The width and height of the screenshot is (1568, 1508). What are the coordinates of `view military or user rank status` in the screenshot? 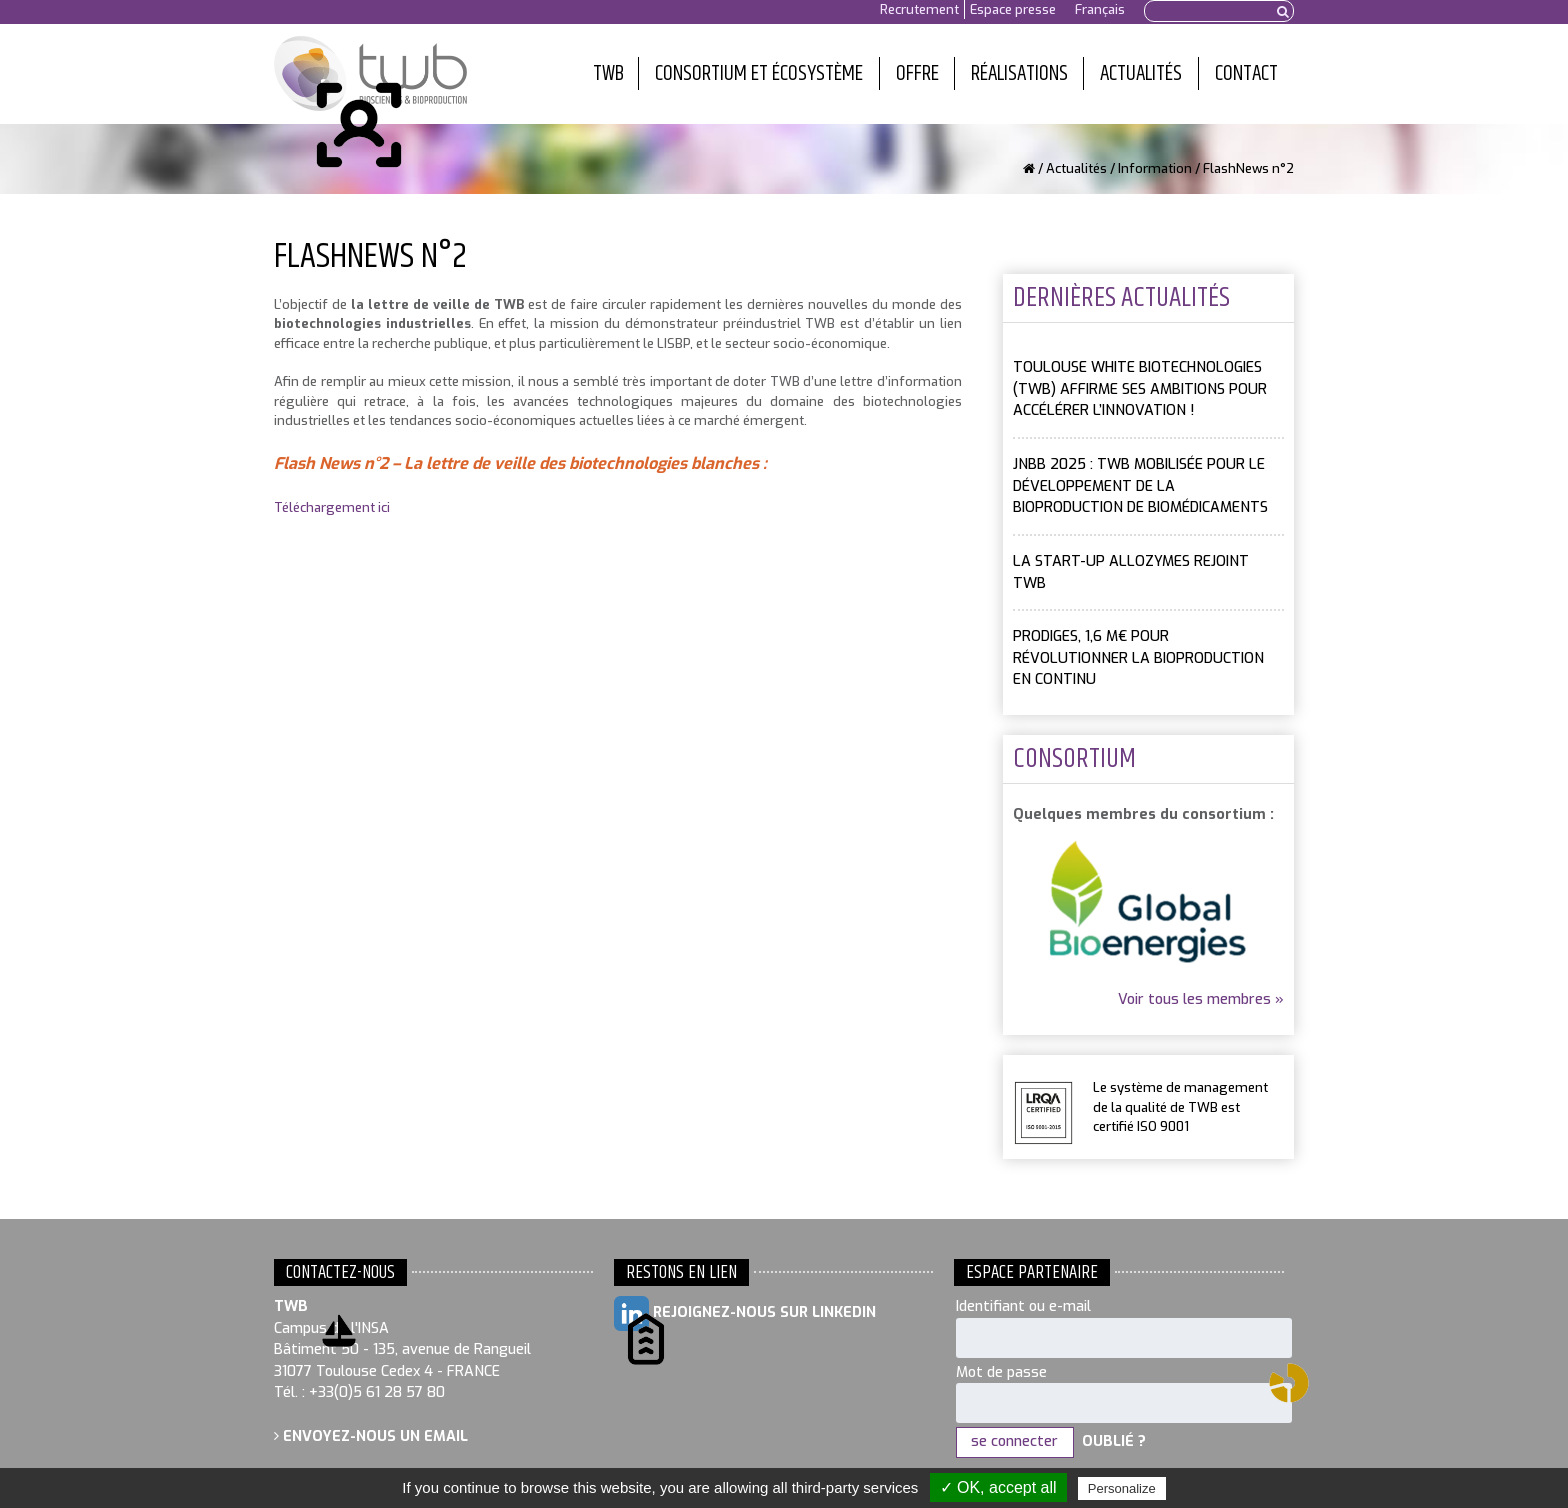 It's located at (646, 1339).